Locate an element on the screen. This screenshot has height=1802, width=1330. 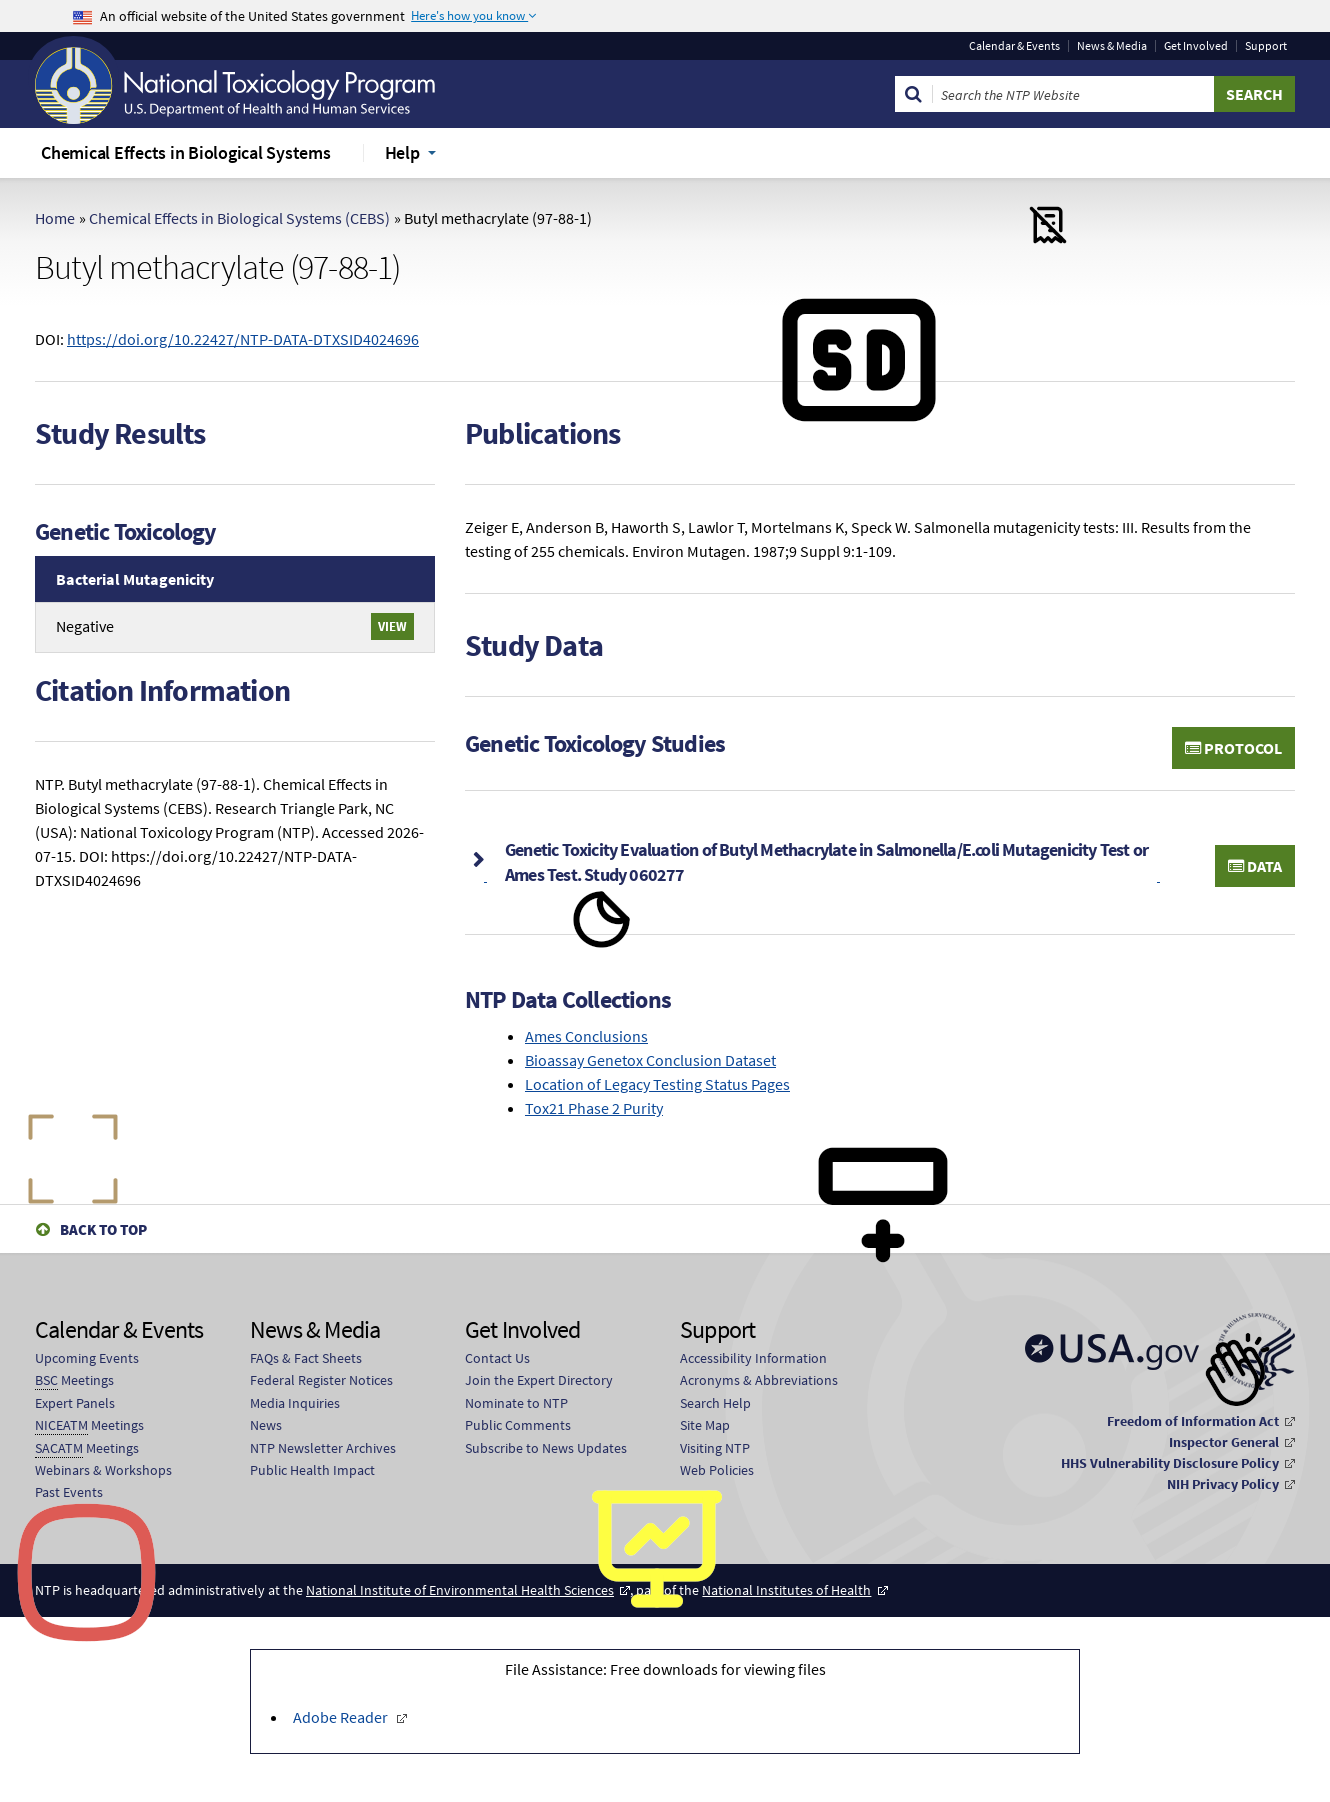
add a sticker to your message is located at coordinates (601, 919).